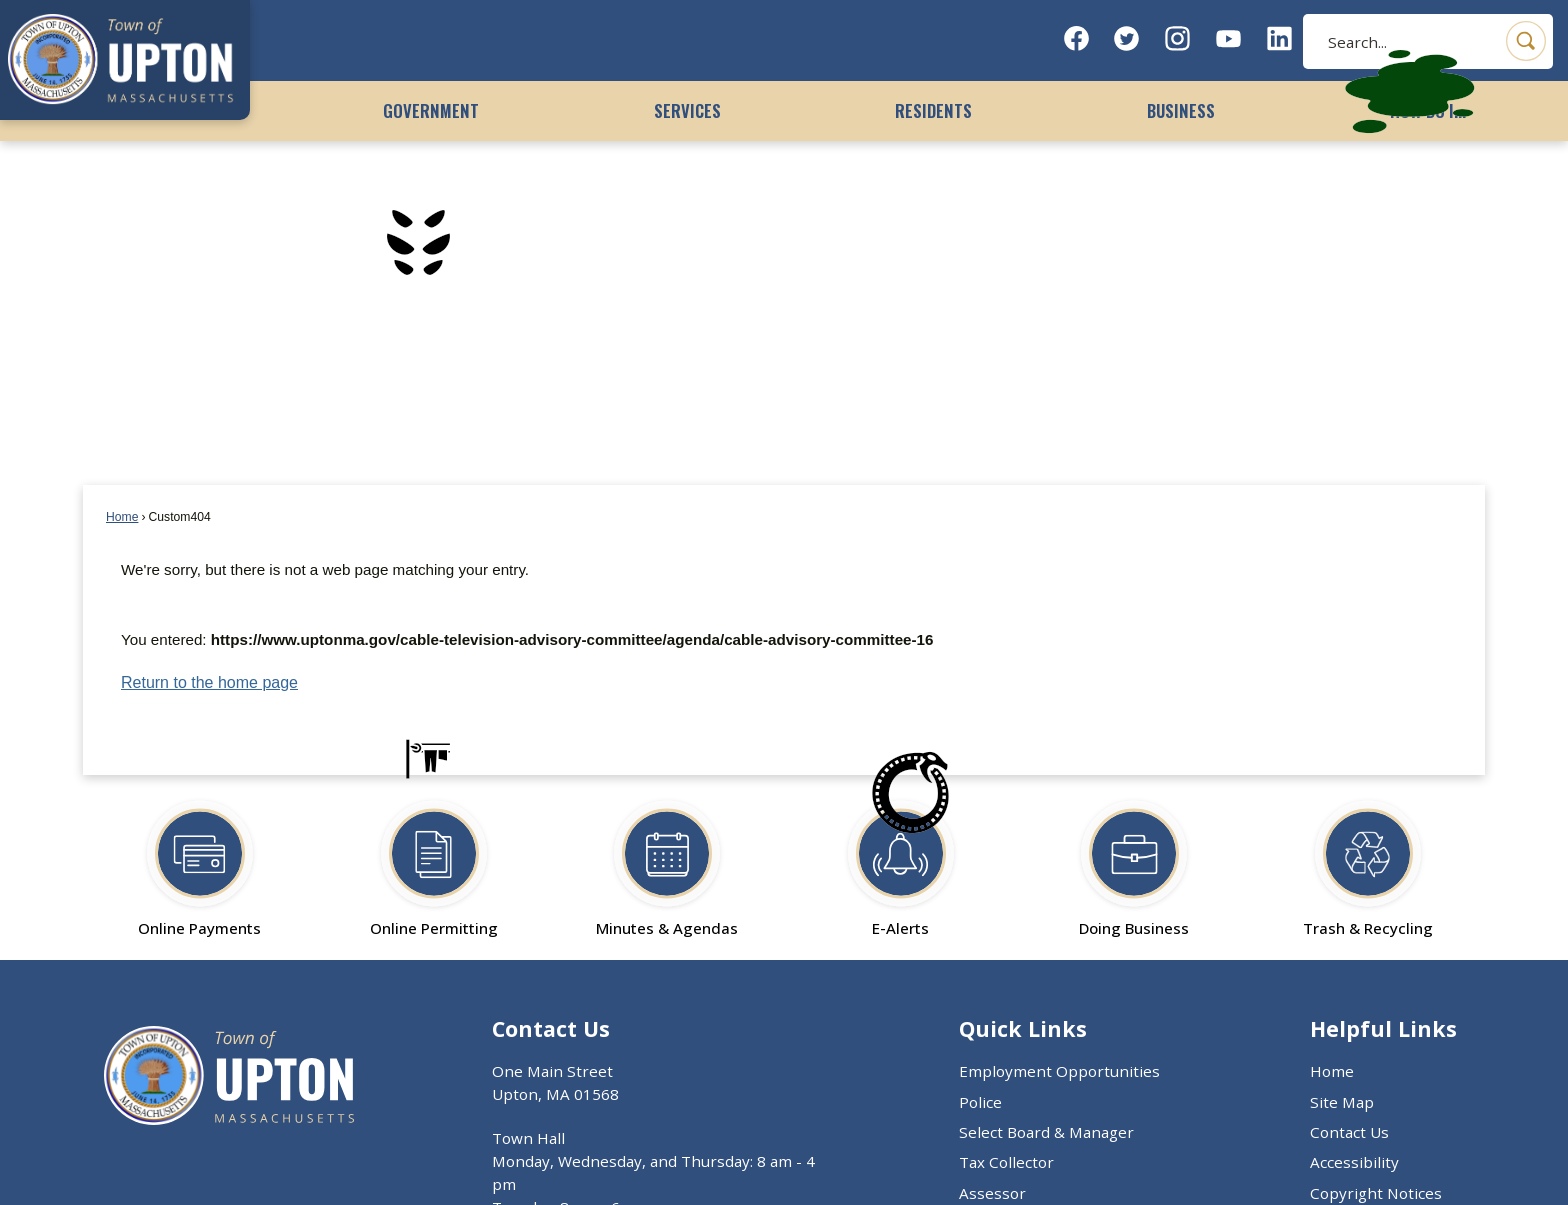 This screenshot has width=1568, height=1205. What do you see at coordinates (1409, 81) in the screenshot?
I see `indicates a spill or hazard in a game environment` at bounding box center [1409, 81].